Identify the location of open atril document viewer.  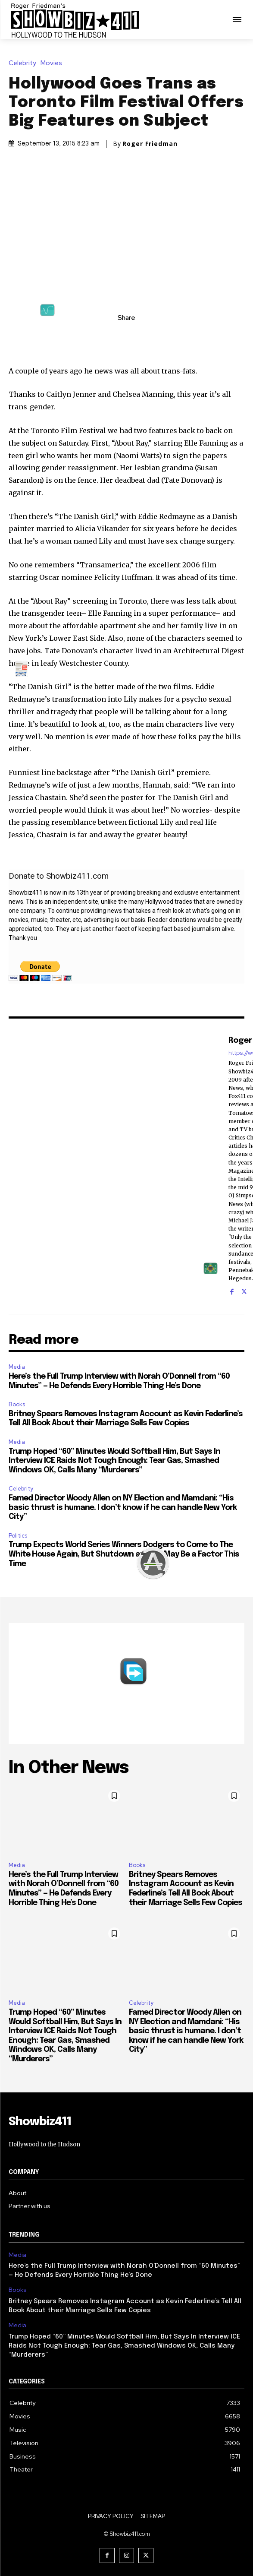
(22, 669).